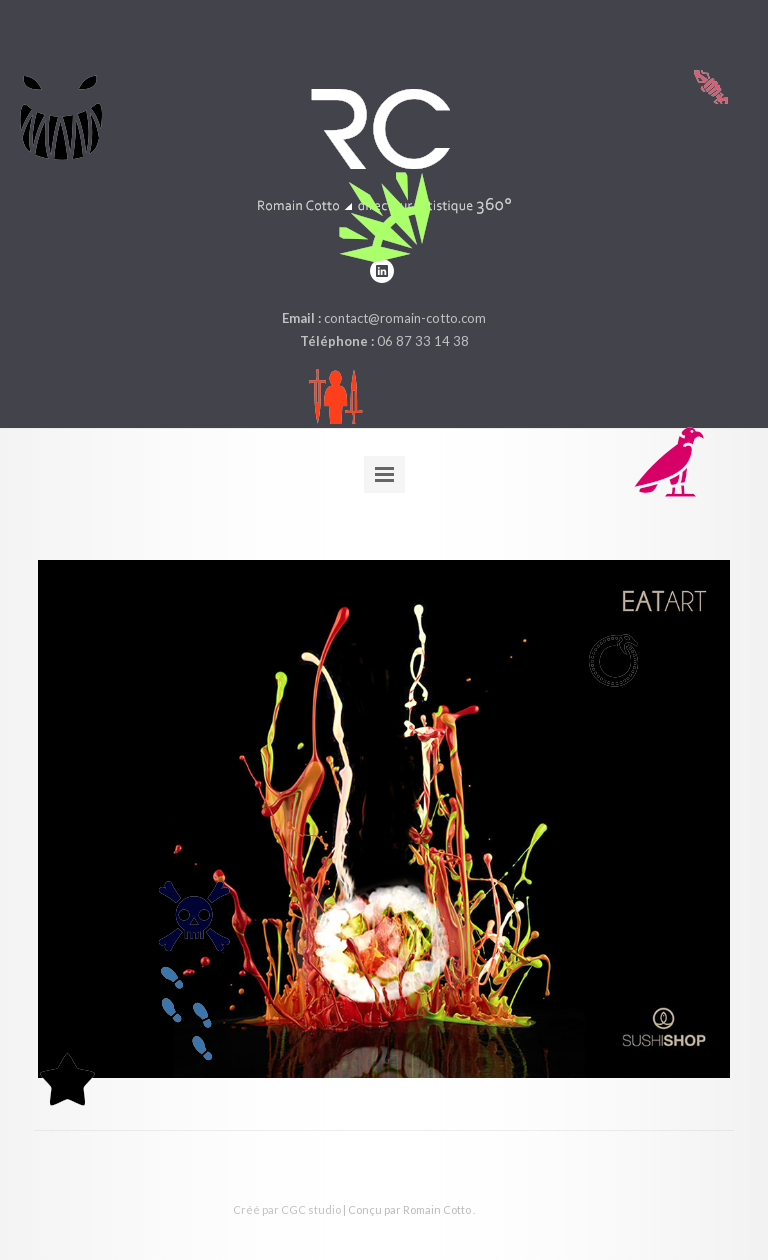 The width and height of the screenshot is (768, 1260). I want to click on indicates danger or hazardous content warning, so click(194, 916).